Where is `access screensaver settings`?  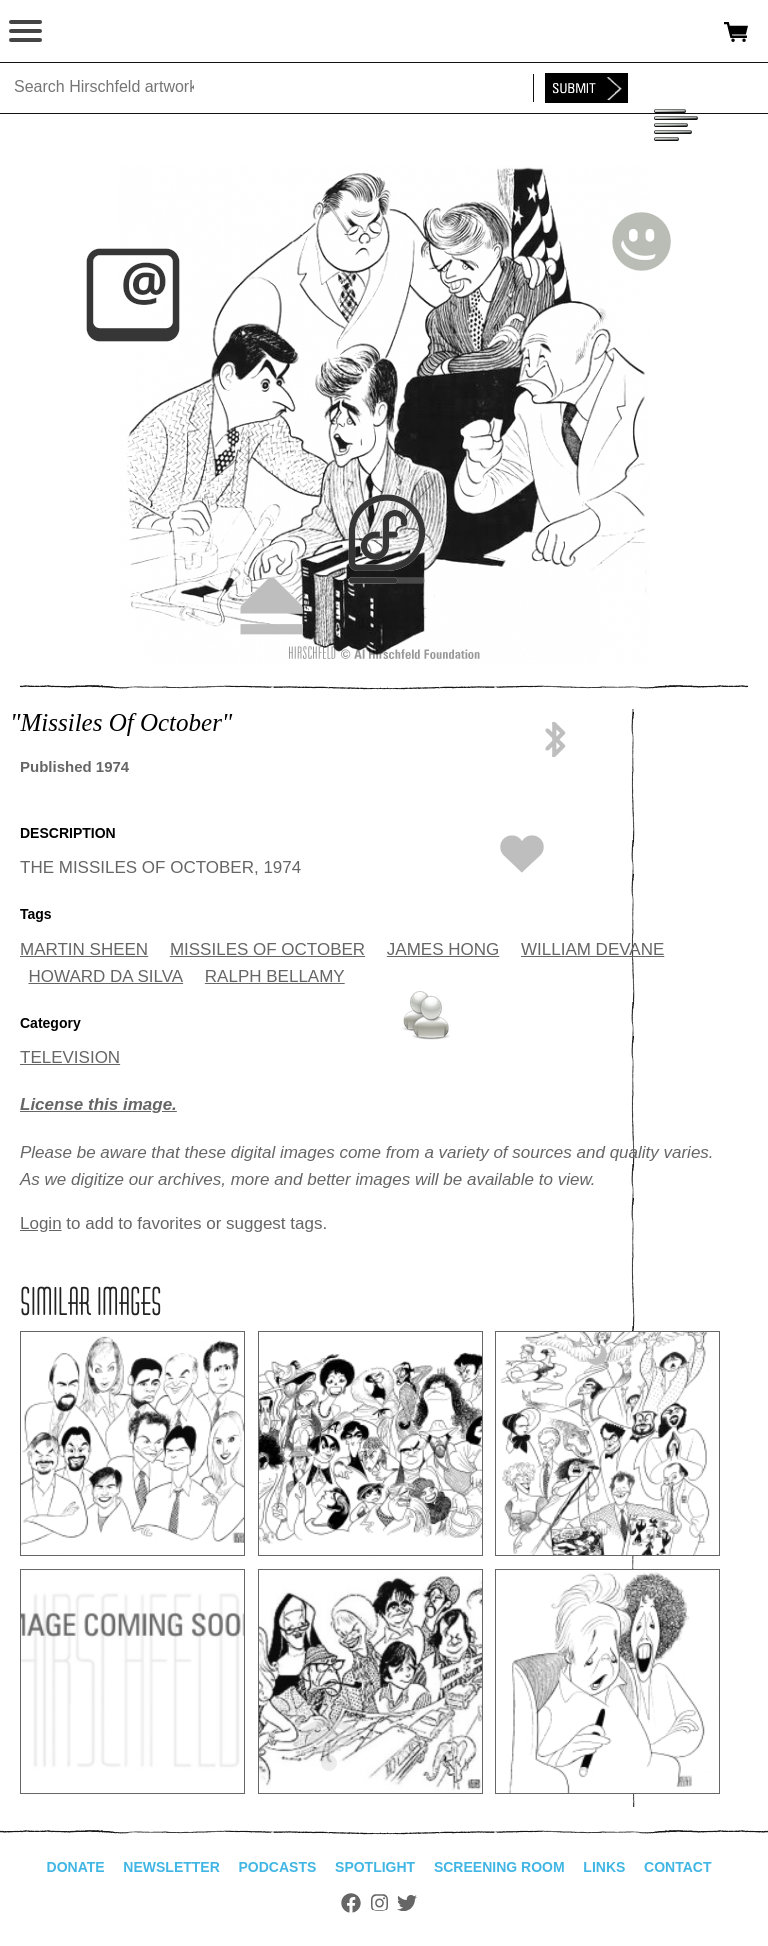 access screensaver settings is located at coordinates (590, 1348).